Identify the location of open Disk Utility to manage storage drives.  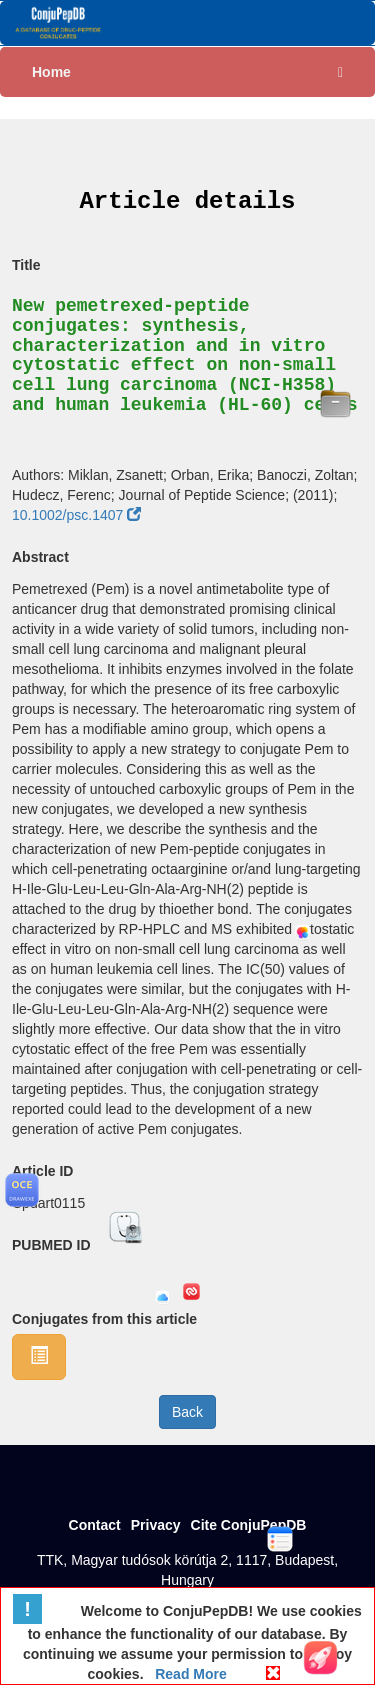
(124, 1226).